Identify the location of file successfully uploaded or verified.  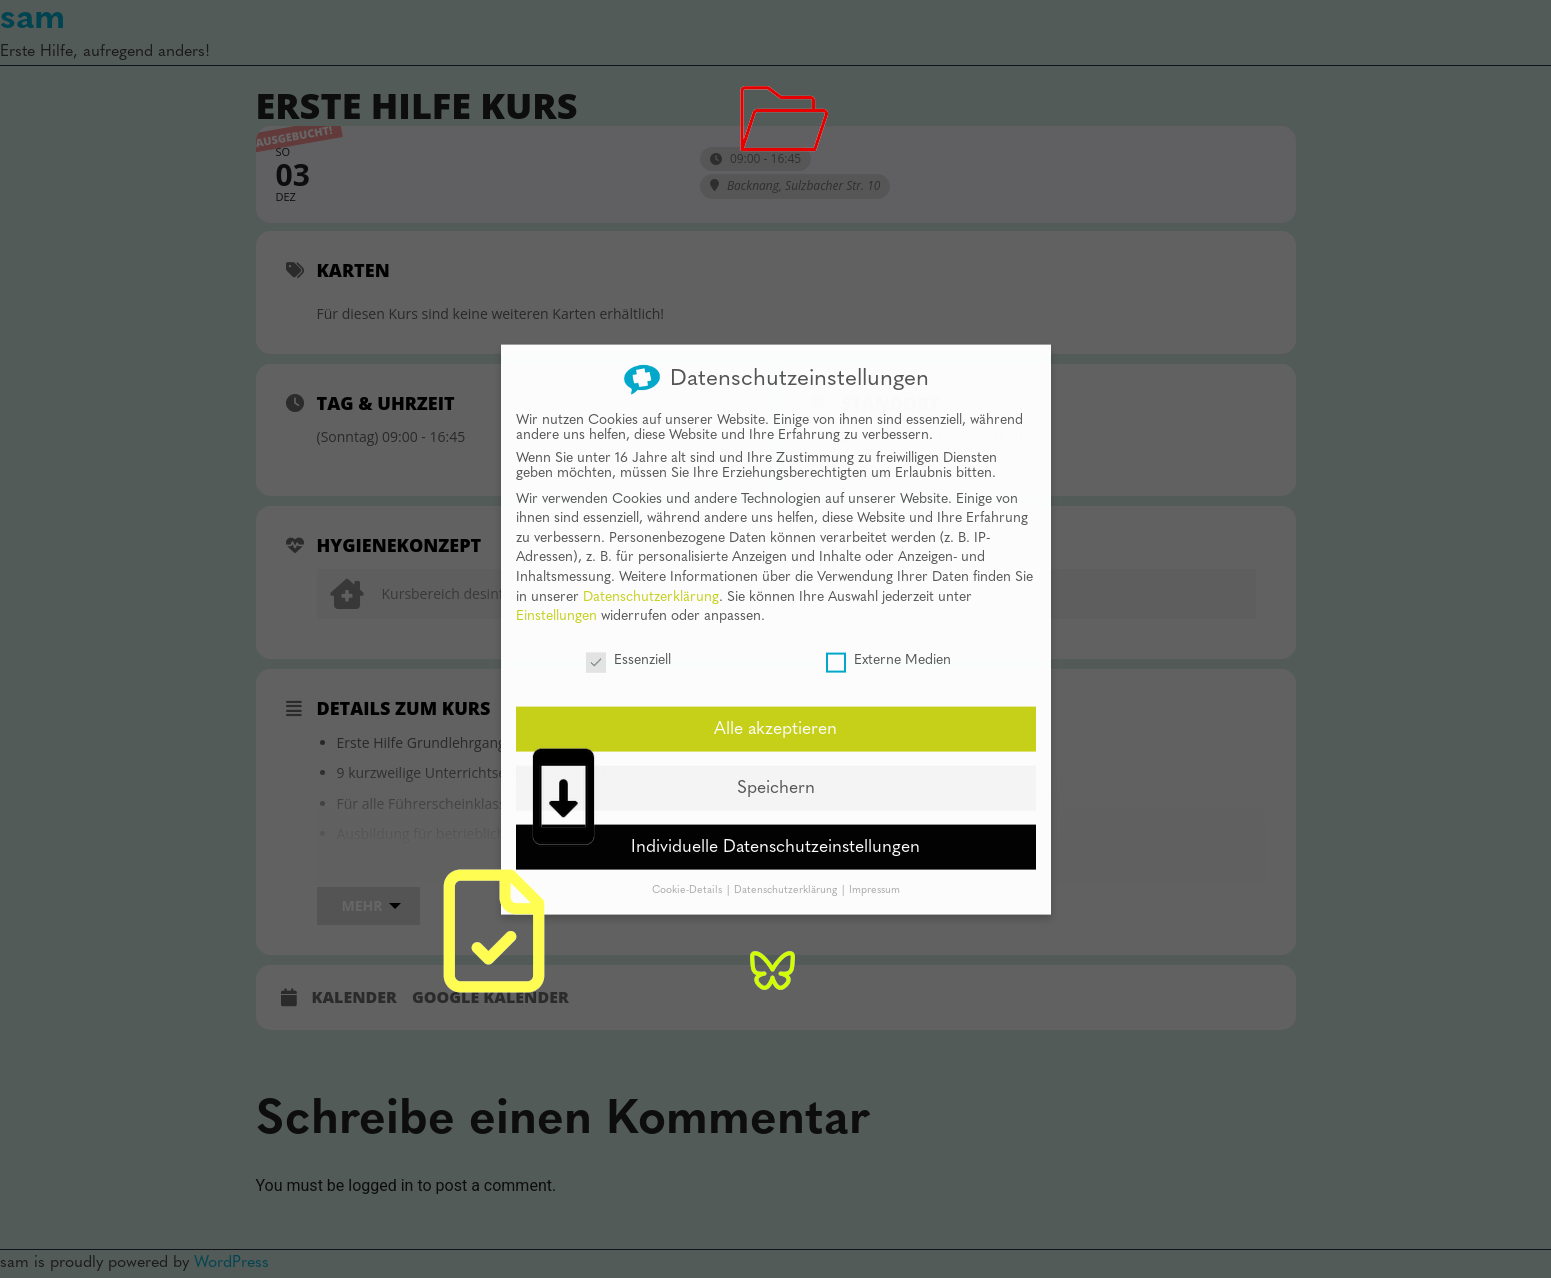
(494, 931).